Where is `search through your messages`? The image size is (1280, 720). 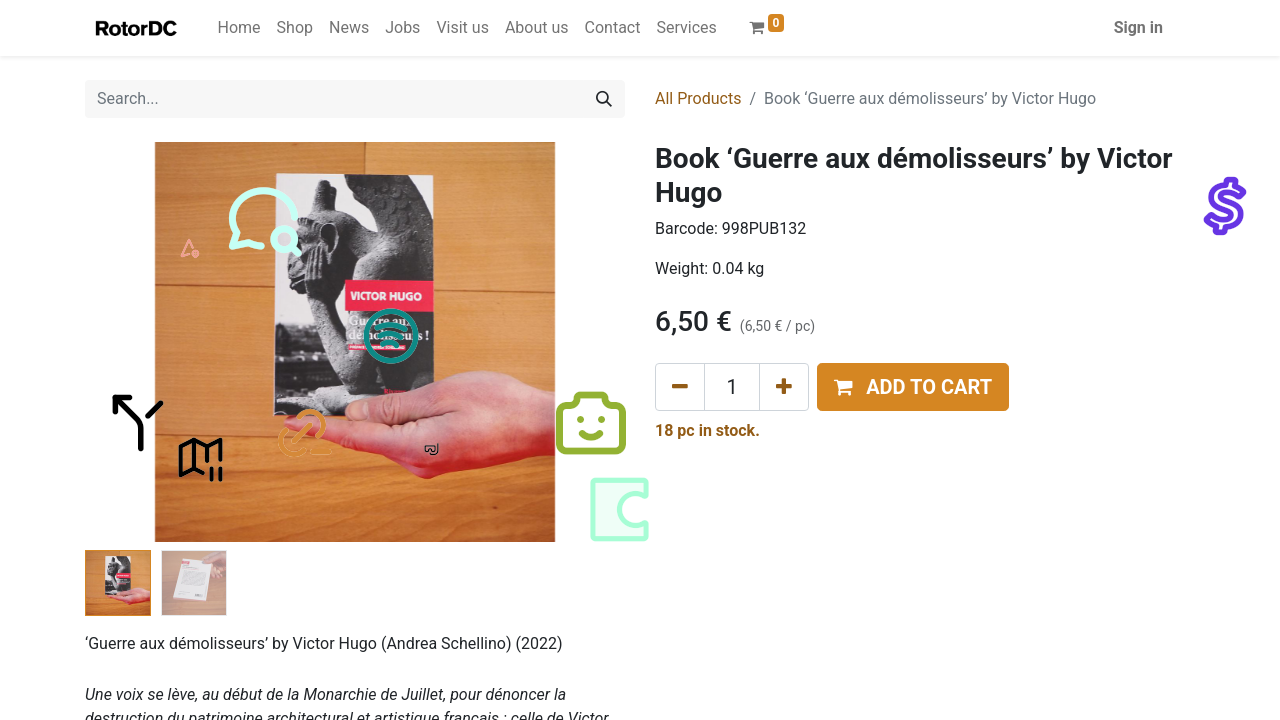
search through your messages is located at coordinates (263, 218).